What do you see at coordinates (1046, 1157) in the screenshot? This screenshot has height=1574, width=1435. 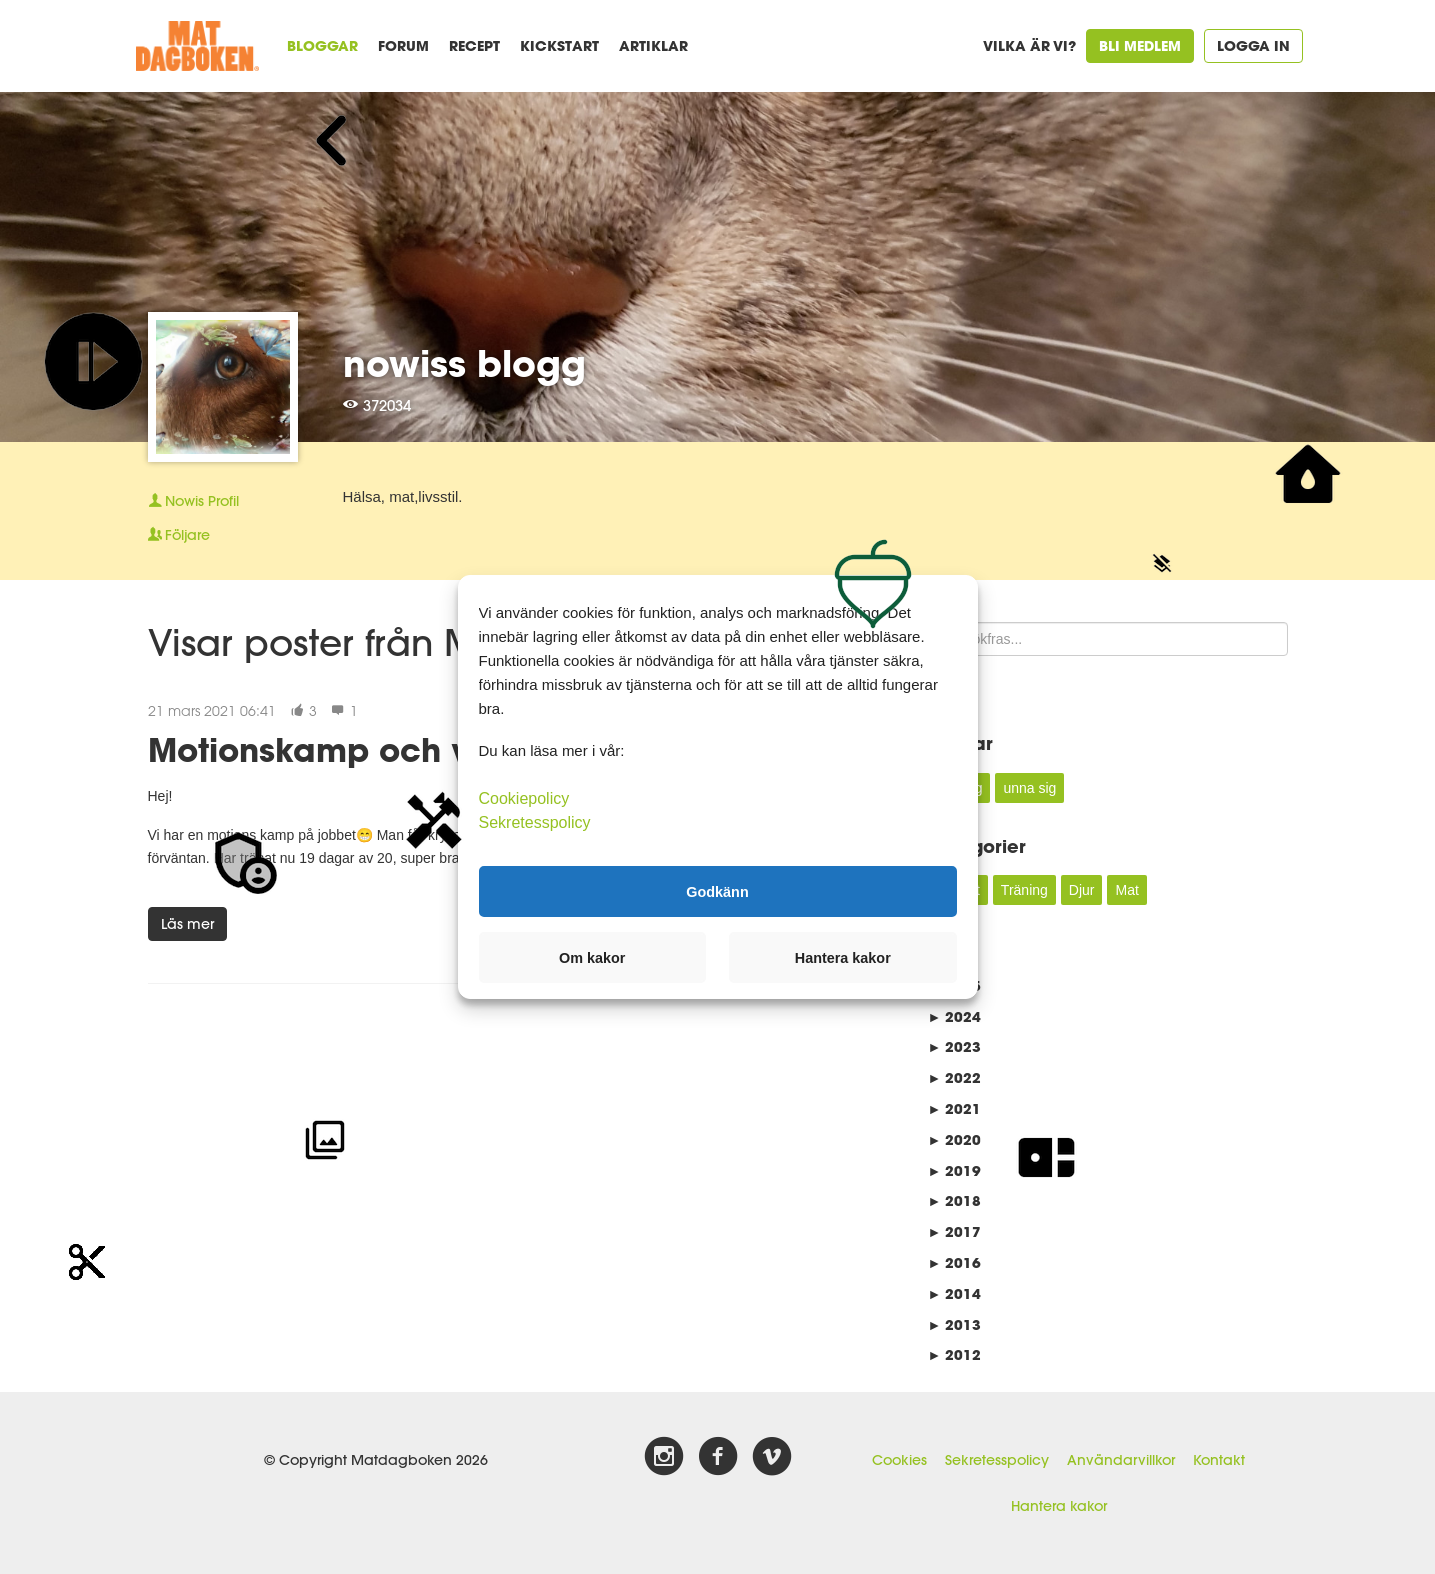 I see `access bento box or meal ordering feature` at bounding box center [1046, 1157].